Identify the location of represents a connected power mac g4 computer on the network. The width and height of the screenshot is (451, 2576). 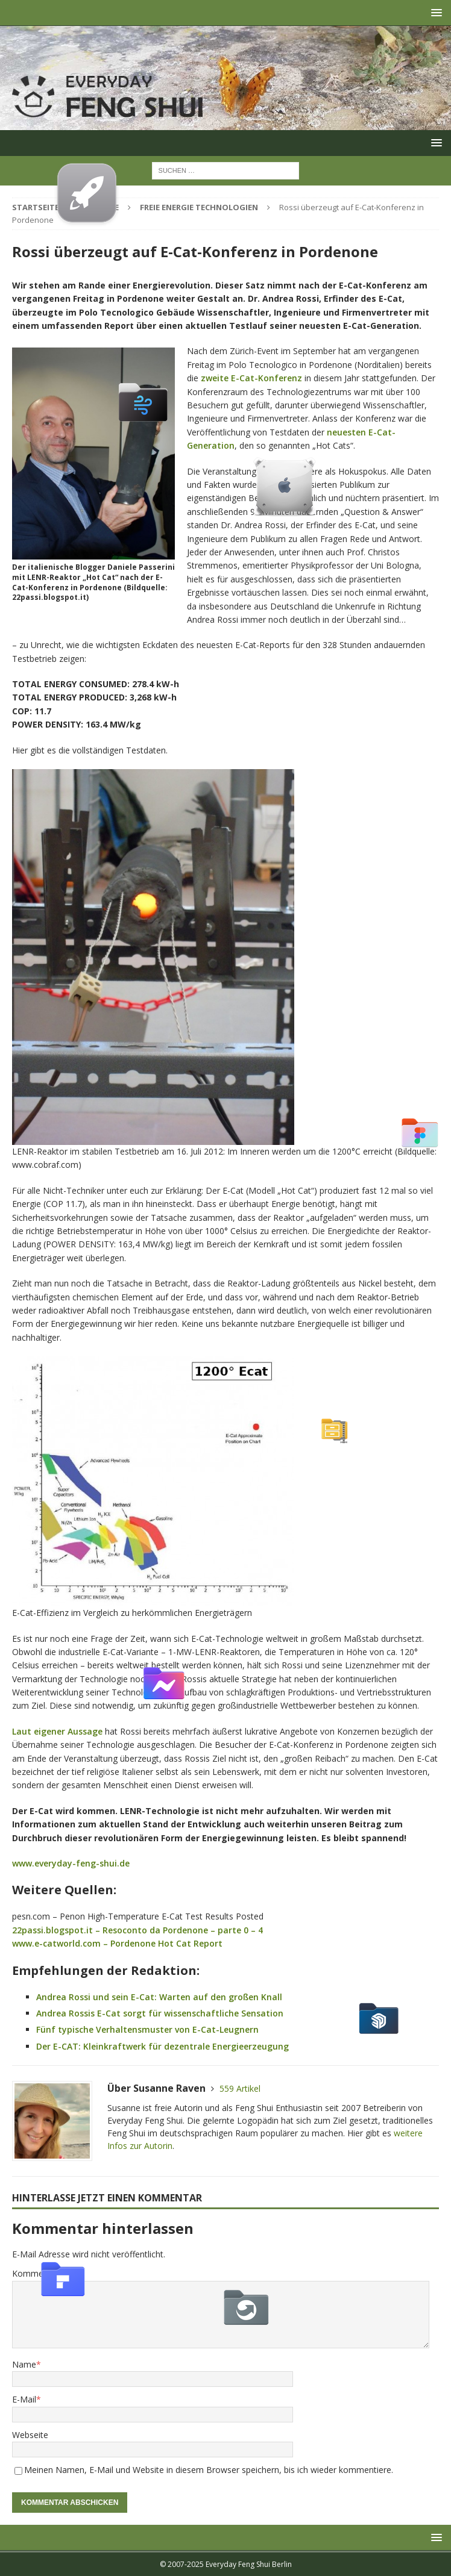
(285, 485).